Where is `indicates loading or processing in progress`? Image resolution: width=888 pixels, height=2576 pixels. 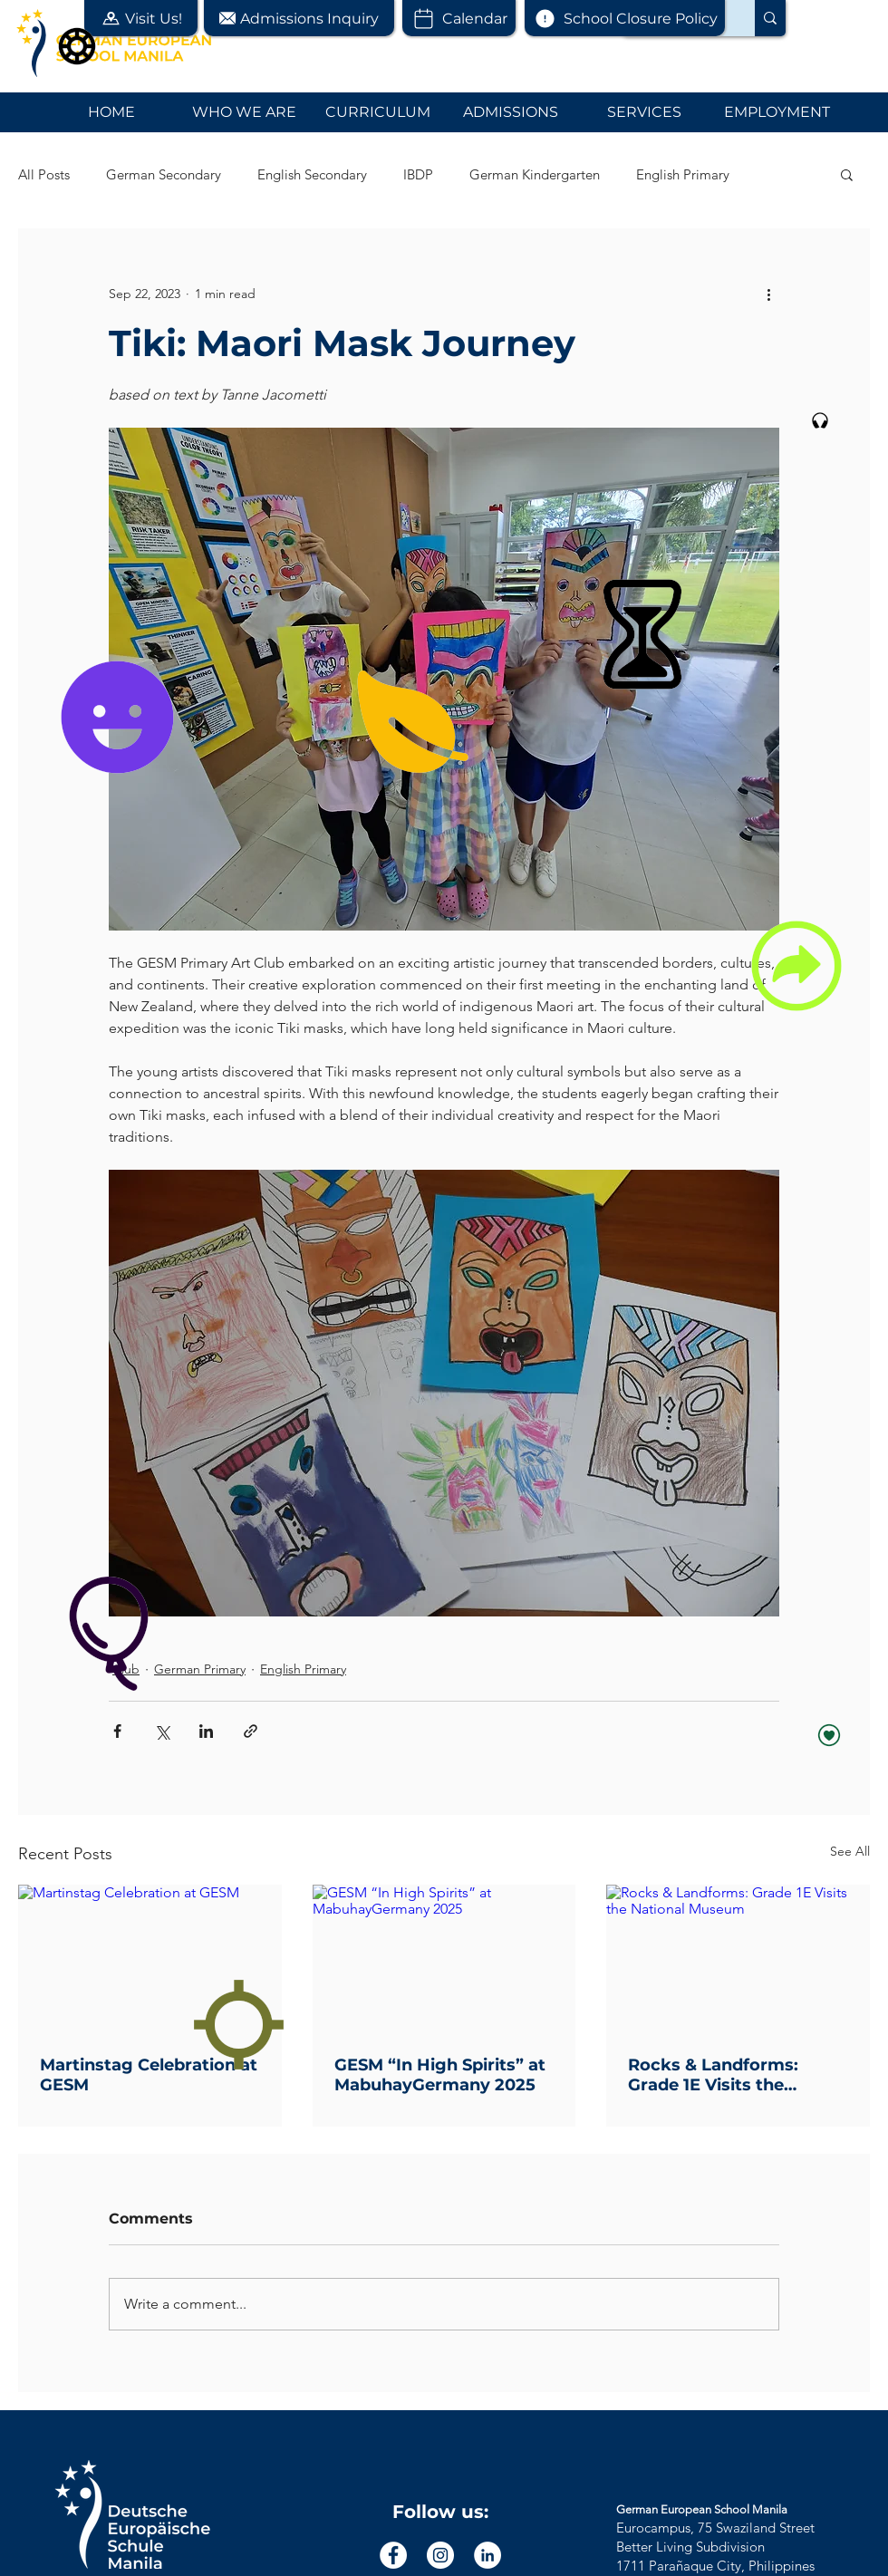
indicates loading or processing in progress is located at coordinates (642, 634).